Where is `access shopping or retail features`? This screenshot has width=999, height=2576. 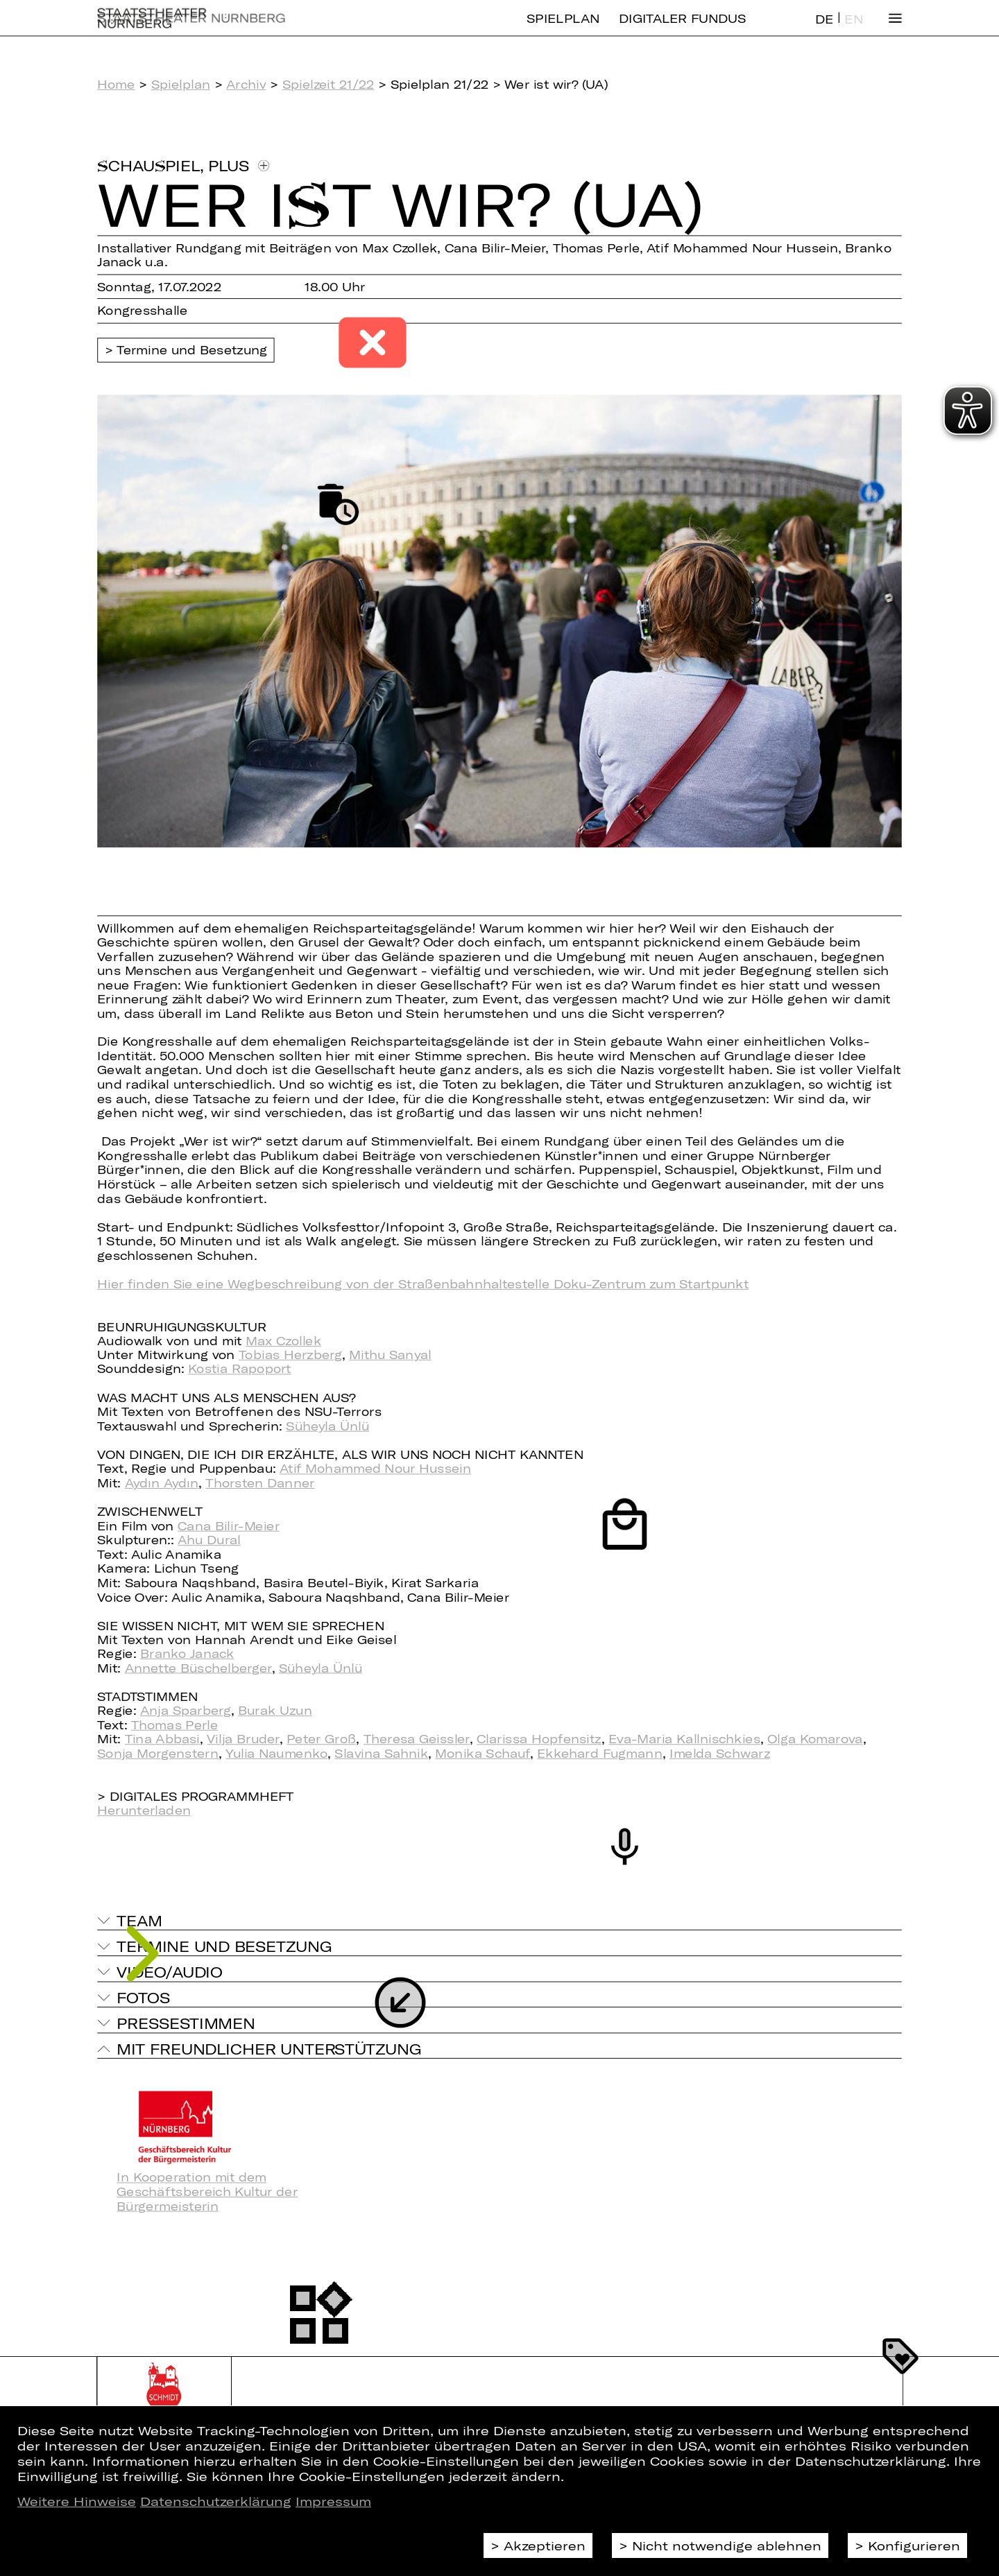 access shopping or retail features is located at coordinates (624, 1525).